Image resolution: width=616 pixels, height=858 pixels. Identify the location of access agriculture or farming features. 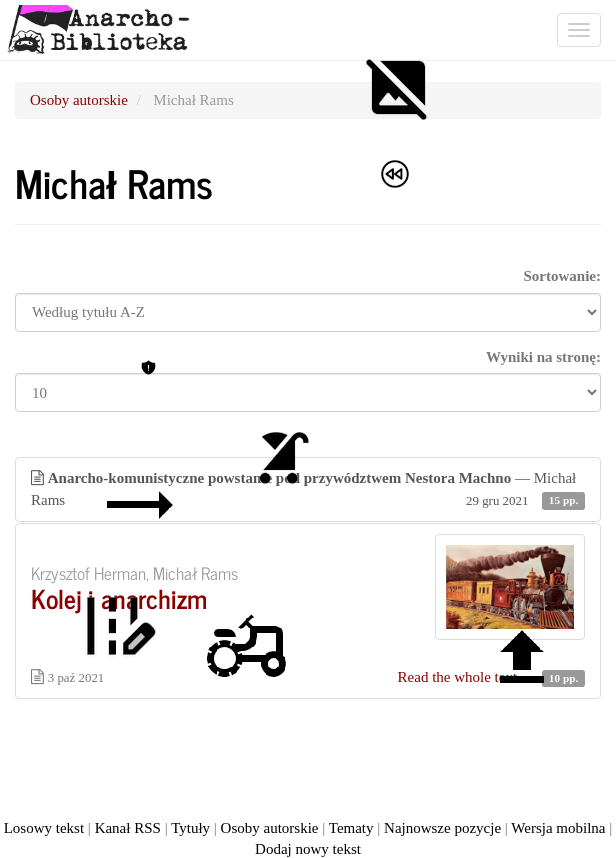
(246, 647).